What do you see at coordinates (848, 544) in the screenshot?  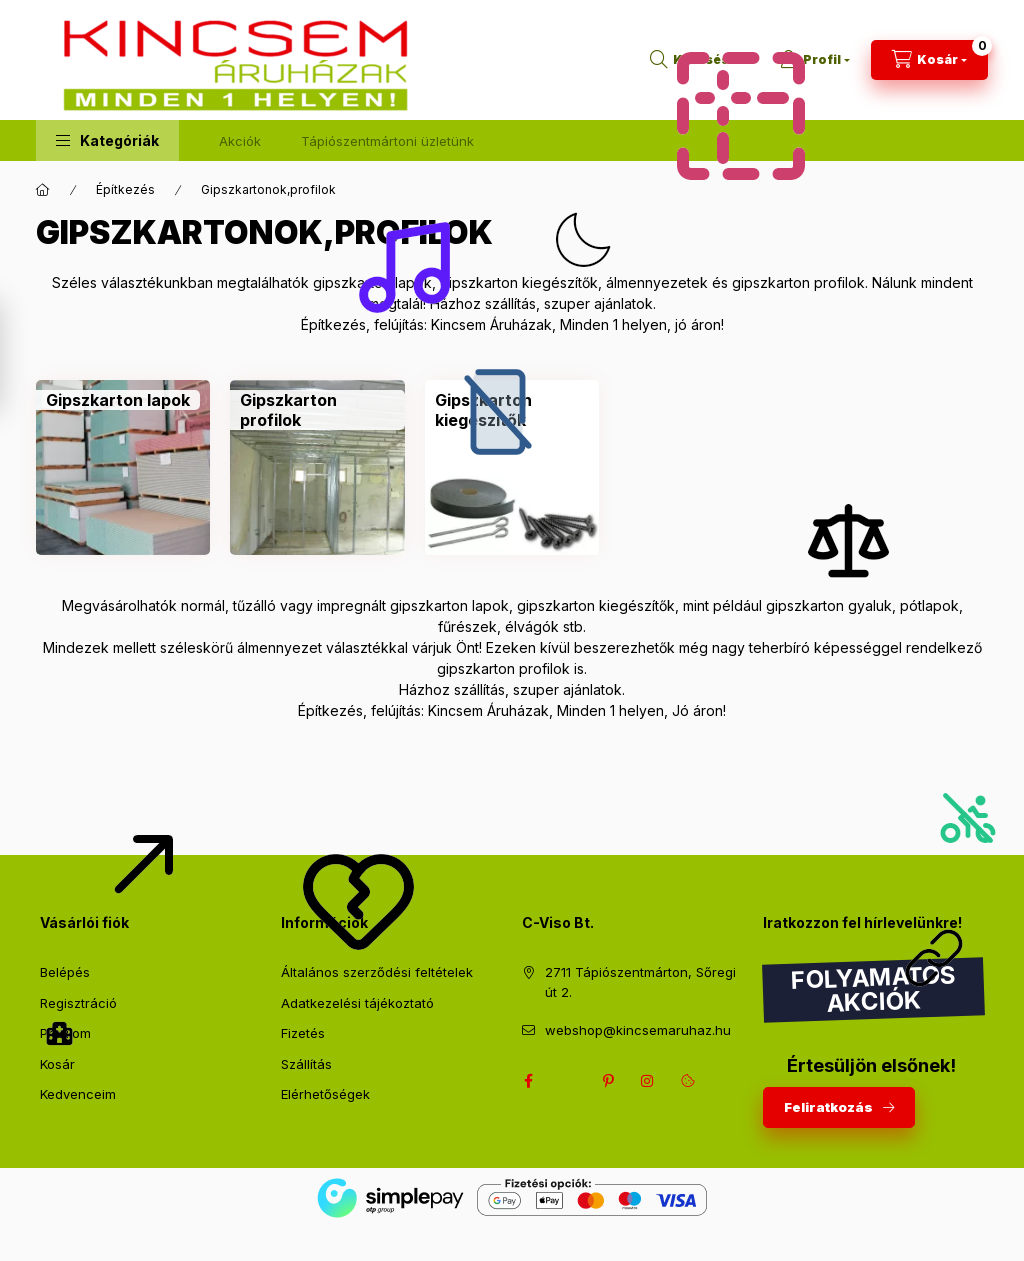 I see `view license or legal information` at bounding box center [848, 544].